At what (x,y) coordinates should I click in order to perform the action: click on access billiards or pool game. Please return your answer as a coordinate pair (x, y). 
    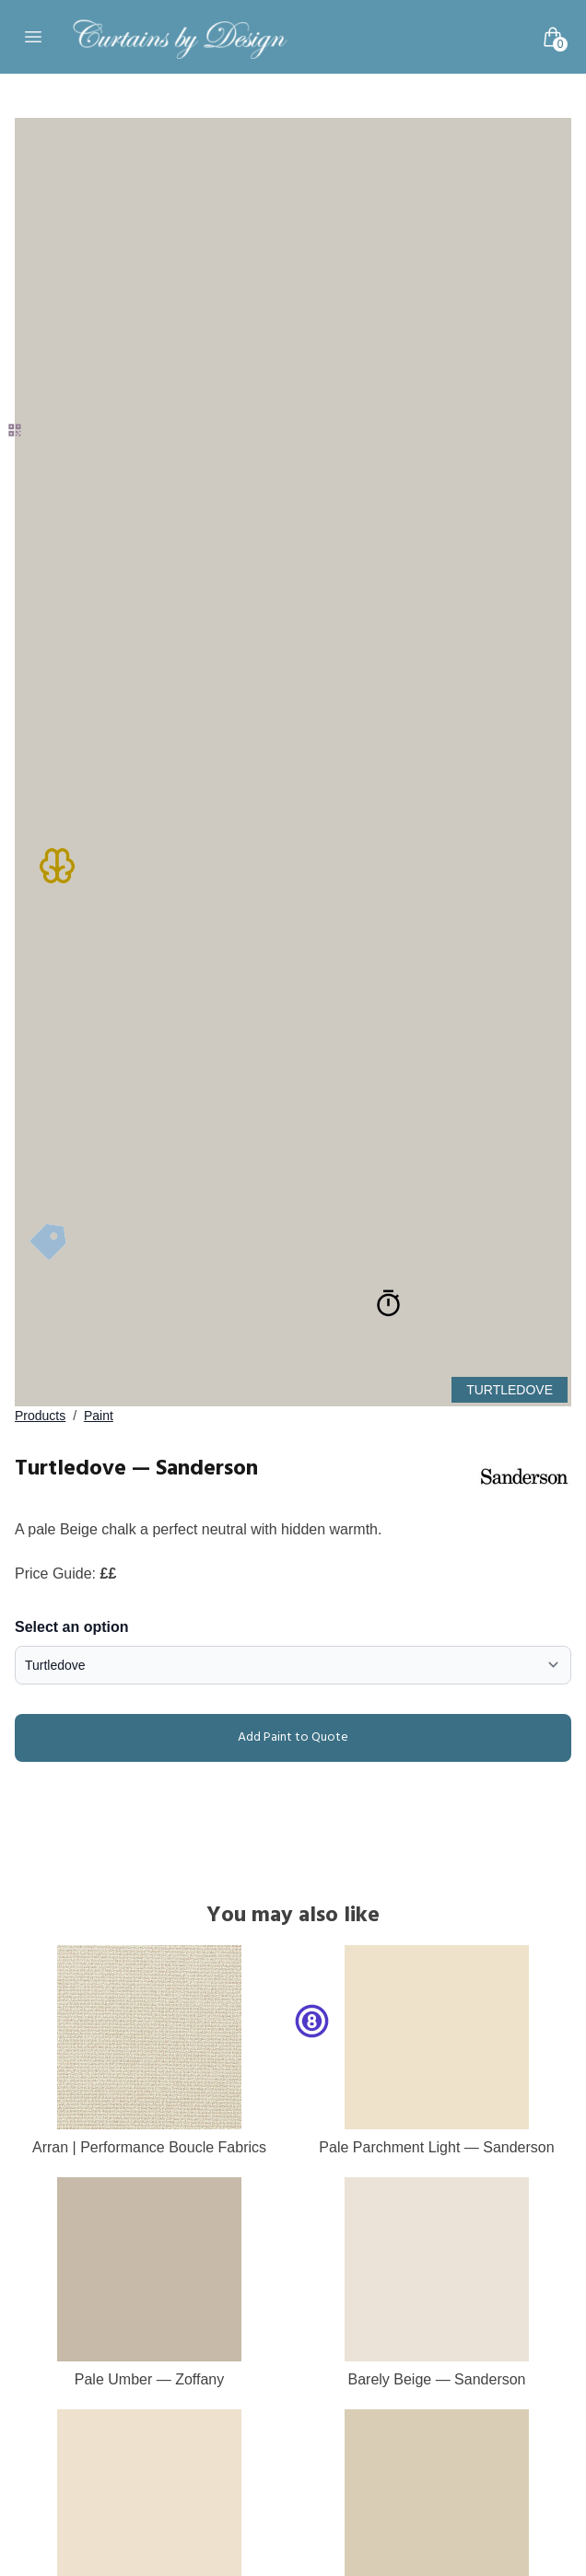
    Looking at the image, I should click on (311, 2021).